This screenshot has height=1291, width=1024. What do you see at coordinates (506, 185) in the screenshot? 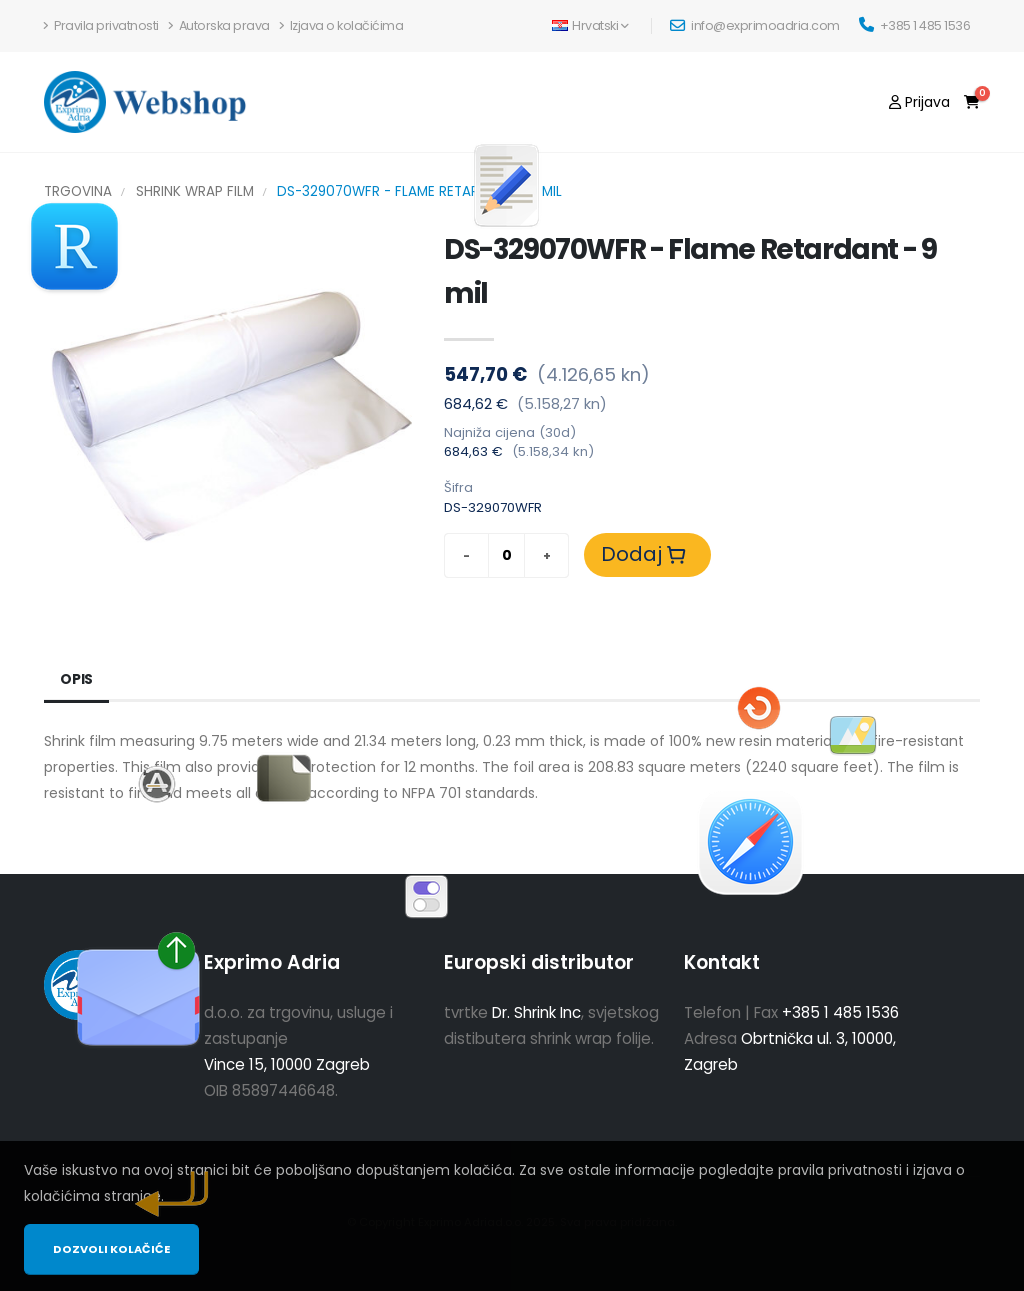
I see `open the text editor application` at bounding box center [506, 185].